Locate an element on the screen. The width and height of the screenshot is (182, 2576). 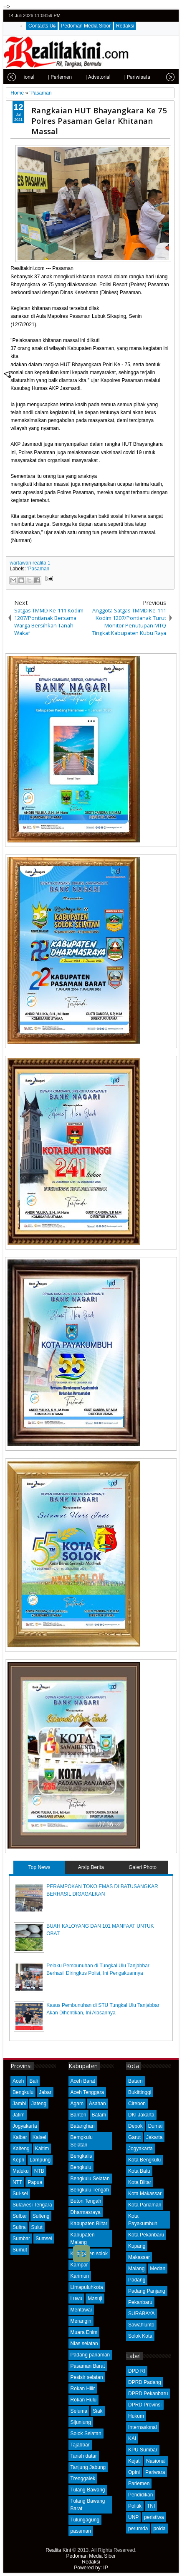
keyboard shortcut indicator for F3 function key is located at coordinates (81, 2254).